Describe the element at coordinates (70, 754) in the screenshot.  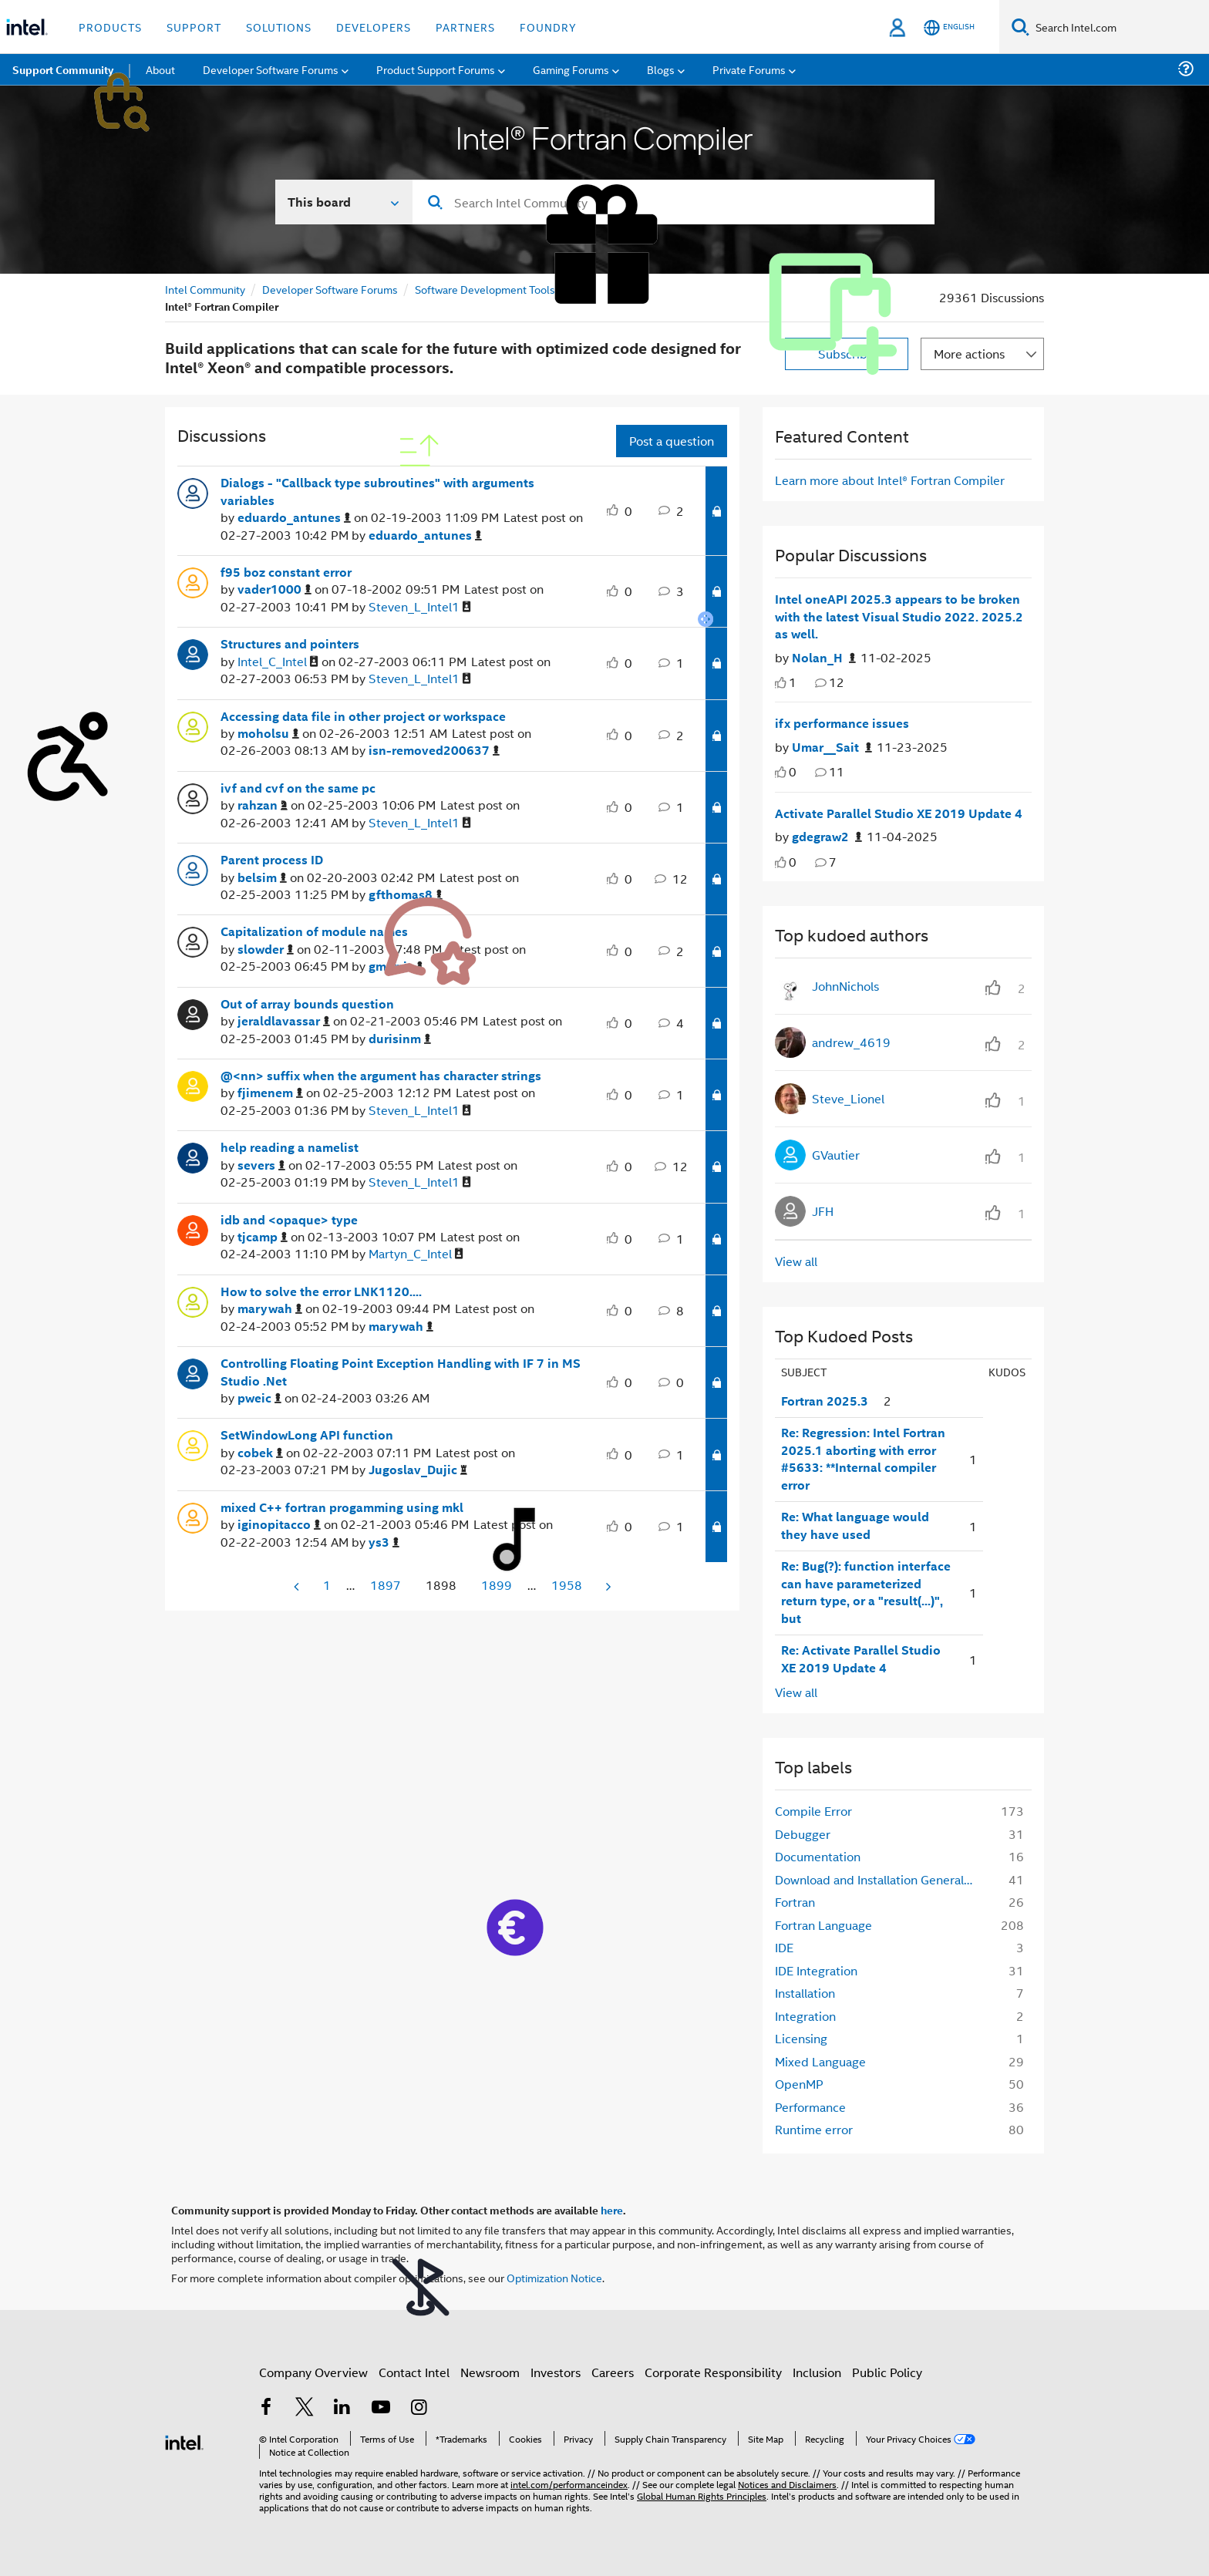
I see `accessibility options or settings` at that location.